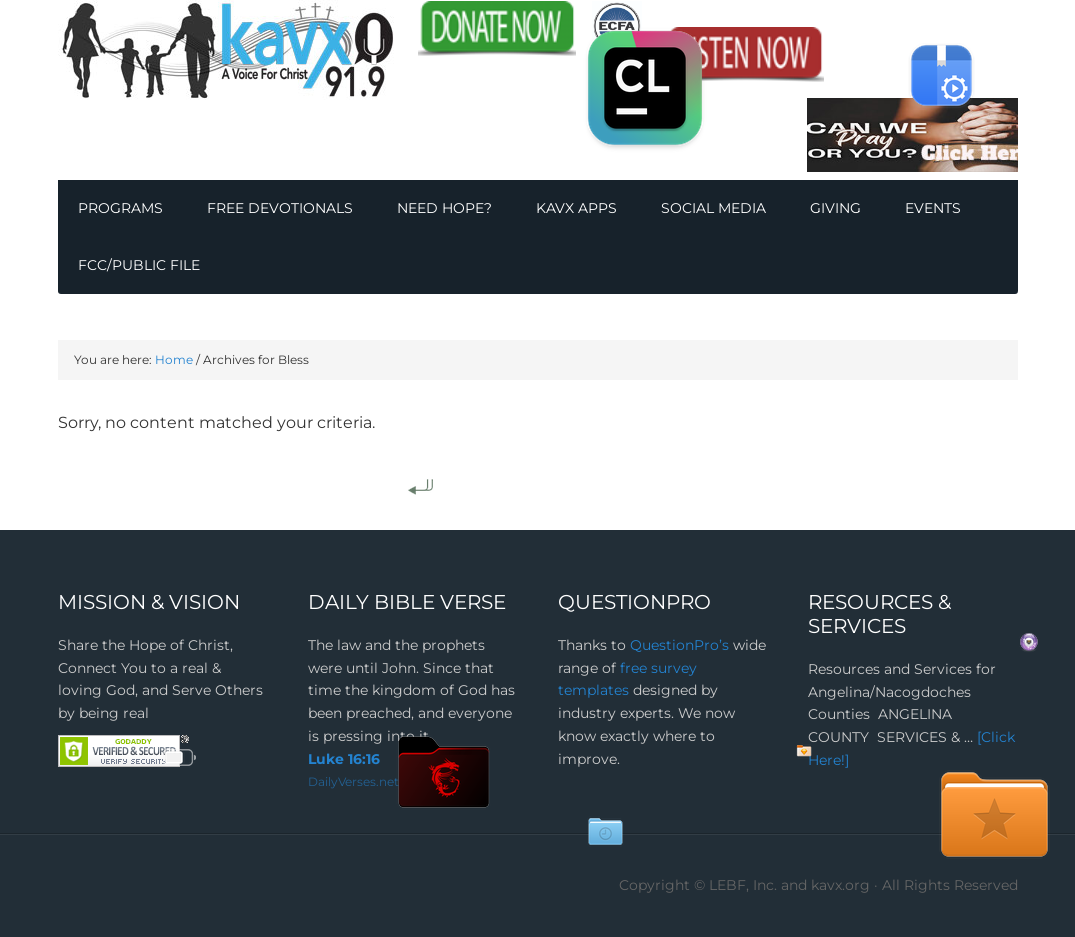  I want to click on indicates battery level at 60% charge, so click(179, 757).